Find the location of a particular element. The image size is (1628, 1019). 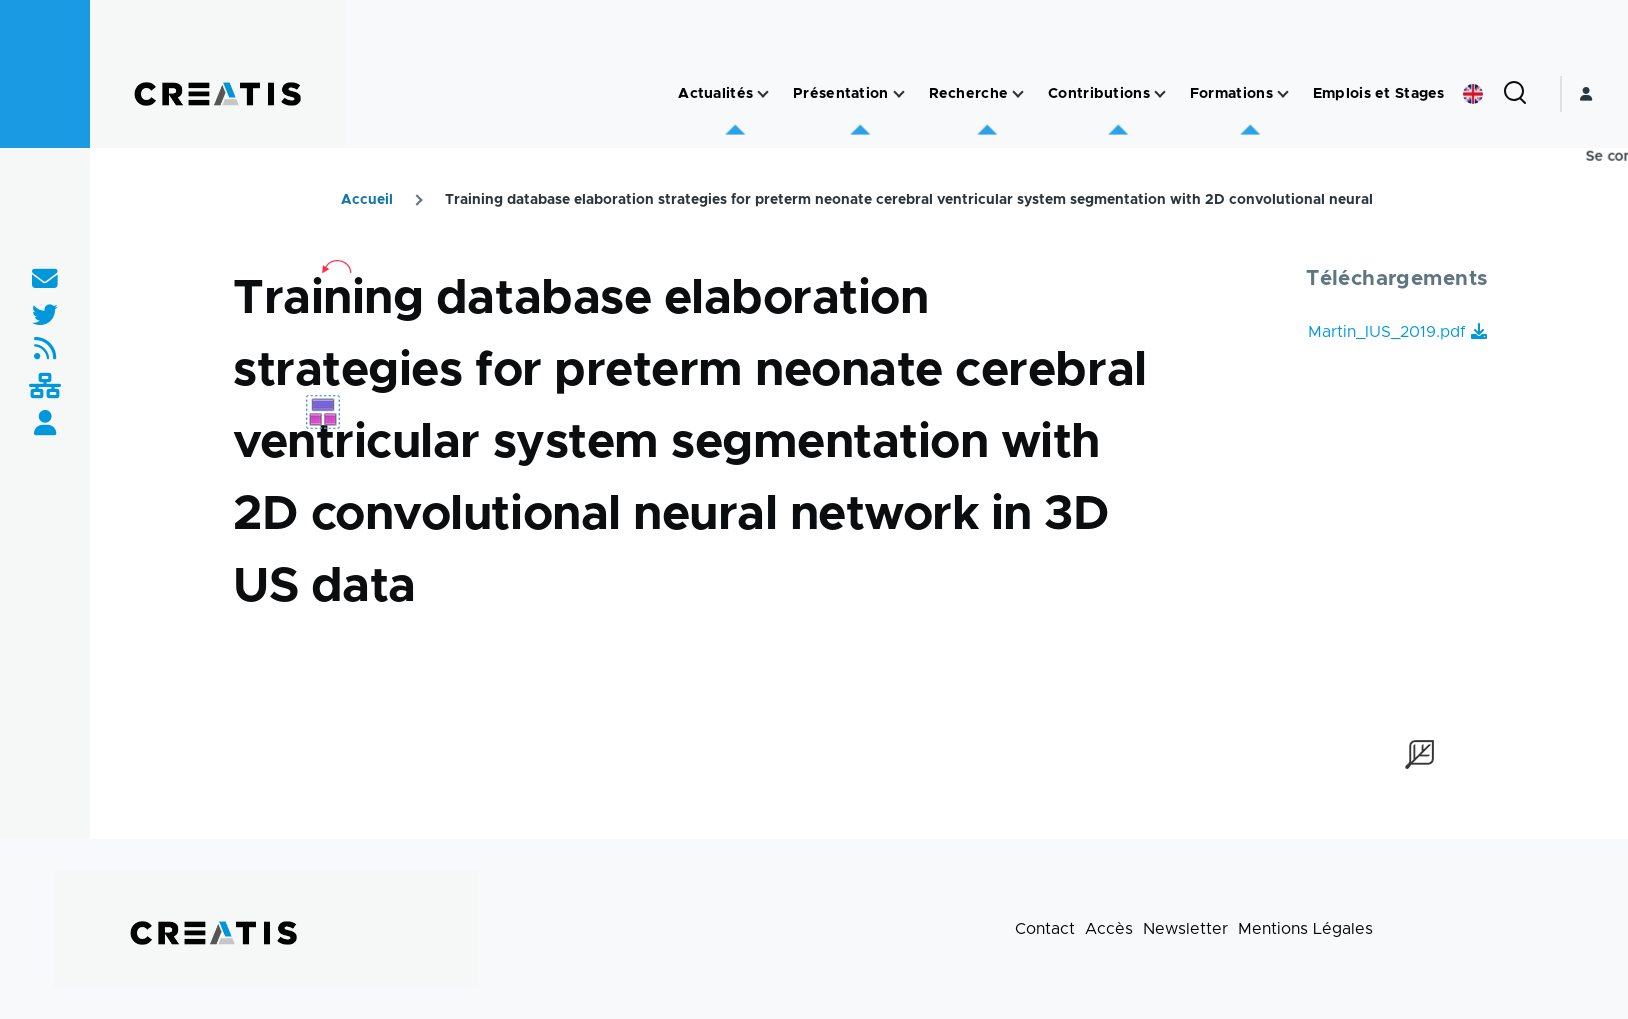

select all items in the current view is located at coordinates (323, 412).